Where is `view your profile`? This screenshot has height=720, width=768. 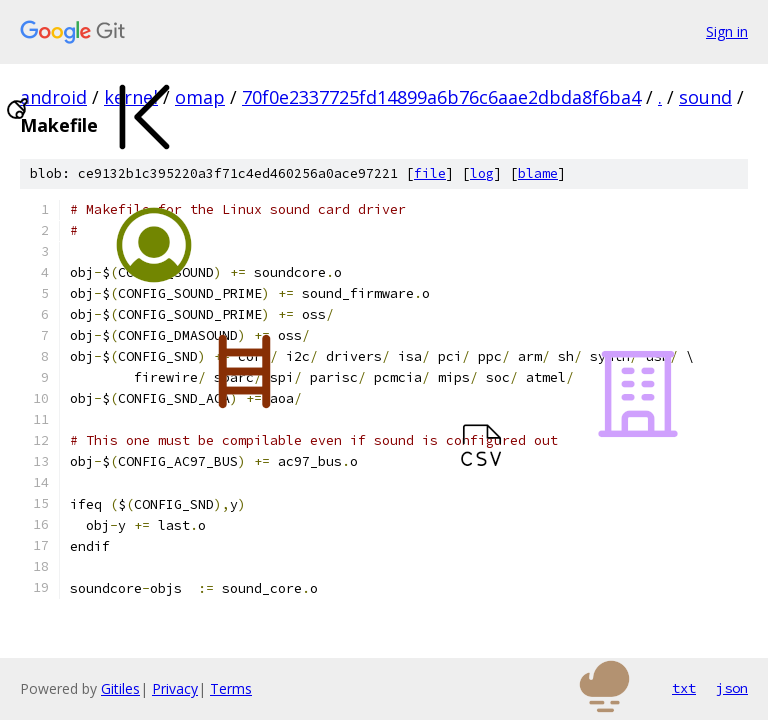
view your profile is located at coordinates (154, 245).